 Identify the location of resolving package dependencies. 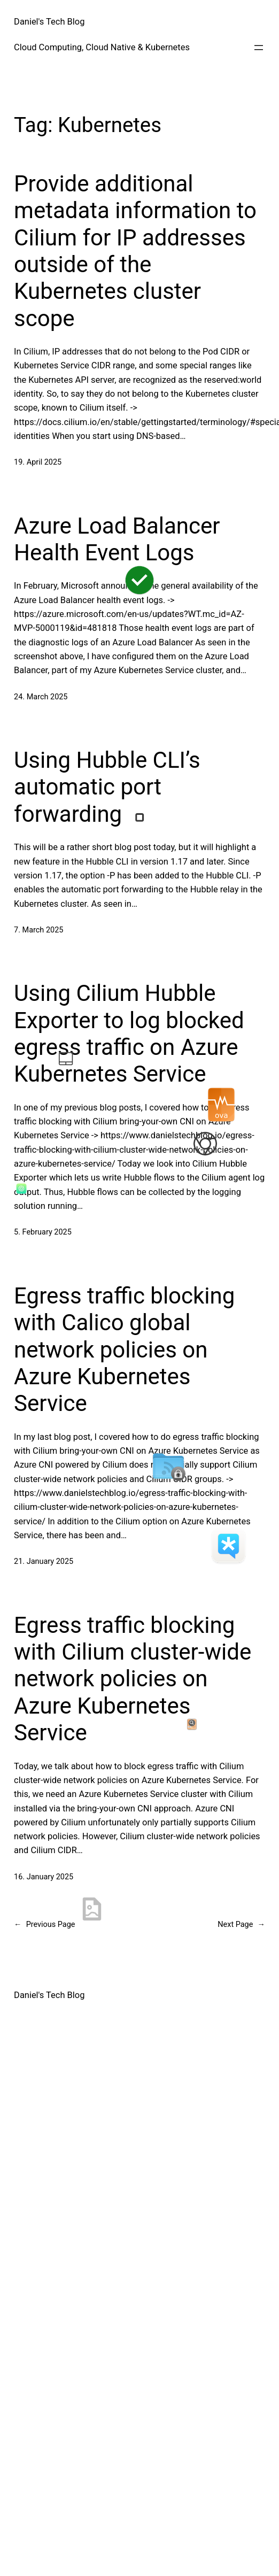
(192, 1724).